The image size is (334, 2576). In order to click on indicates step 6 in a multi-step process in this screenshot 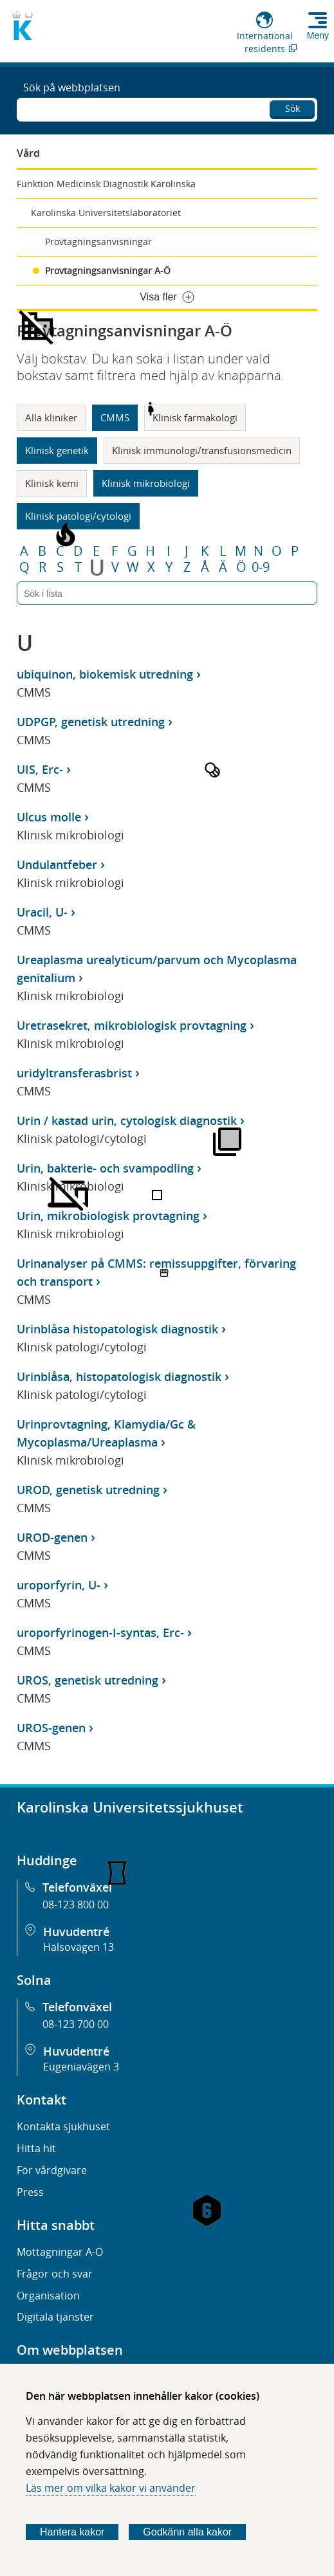, I will do `click(207, 2210)`.